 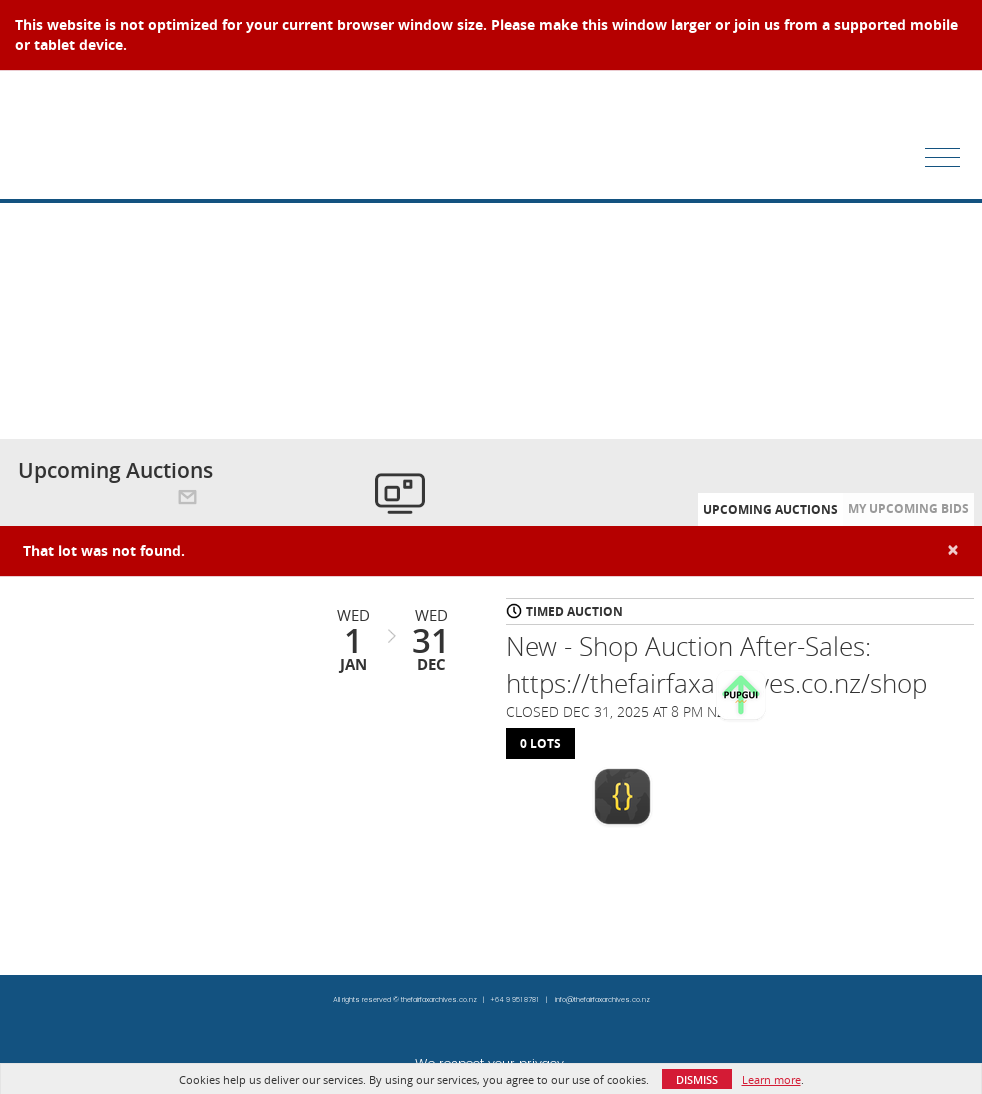 I want to click on access remote desktop settings, so click(x=400, y=492).